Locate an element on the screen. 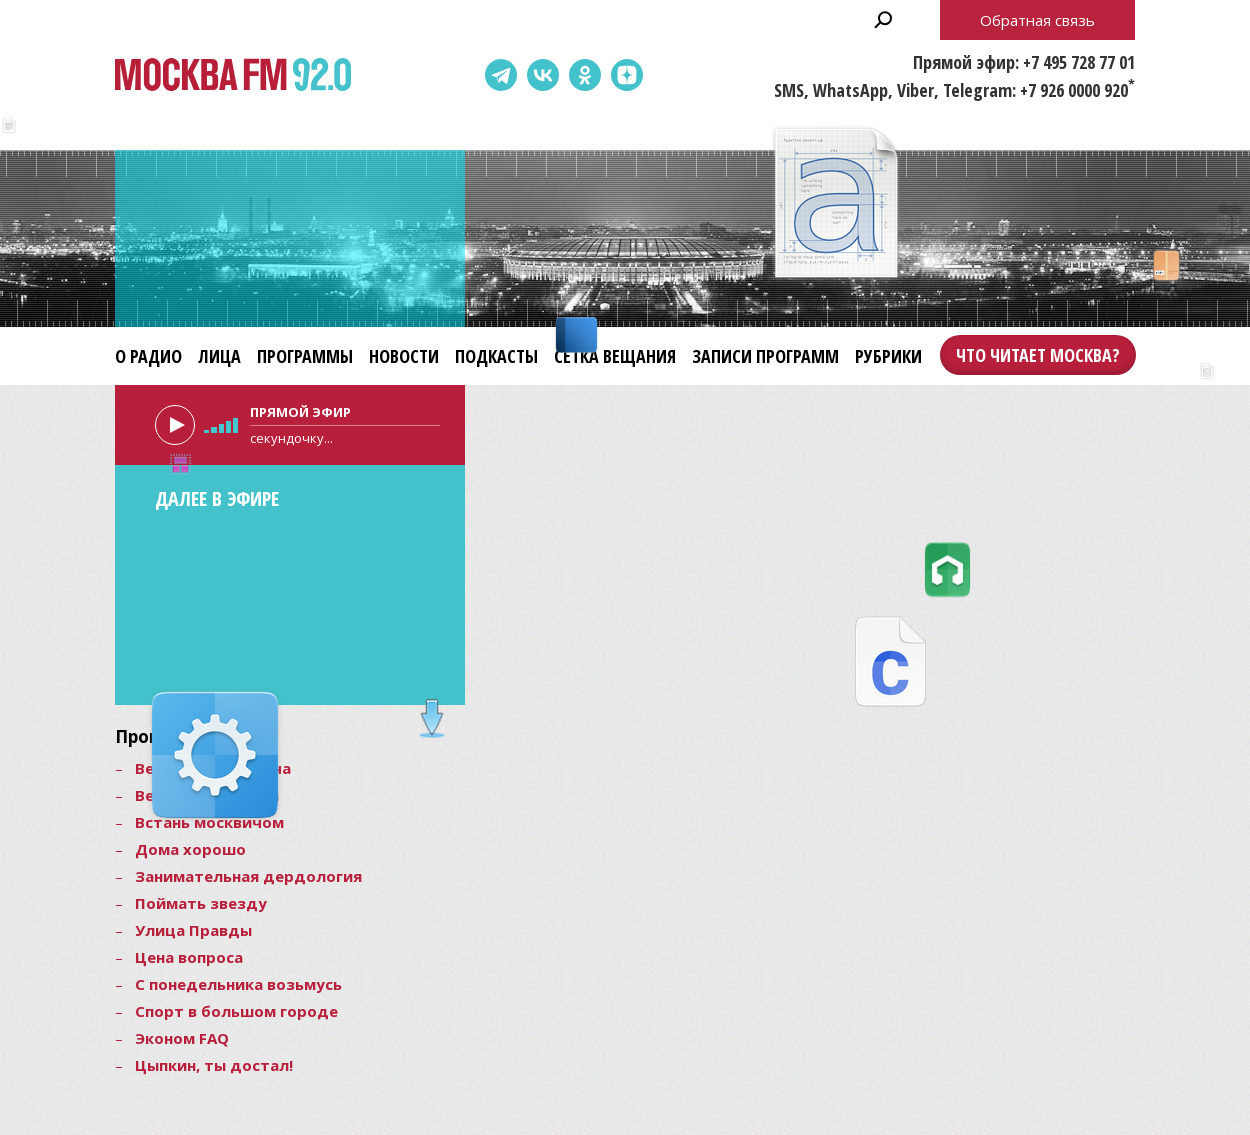  open a text file is located at coordinates (9, 125).